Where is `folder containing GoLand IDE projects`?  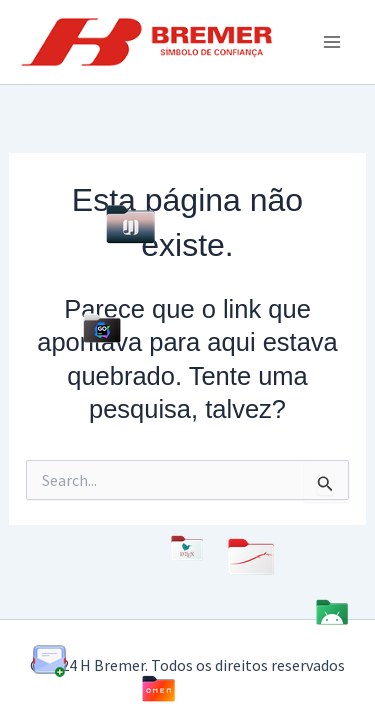
folder containing GoLand IDE projects is located at coordinates (102, 329).